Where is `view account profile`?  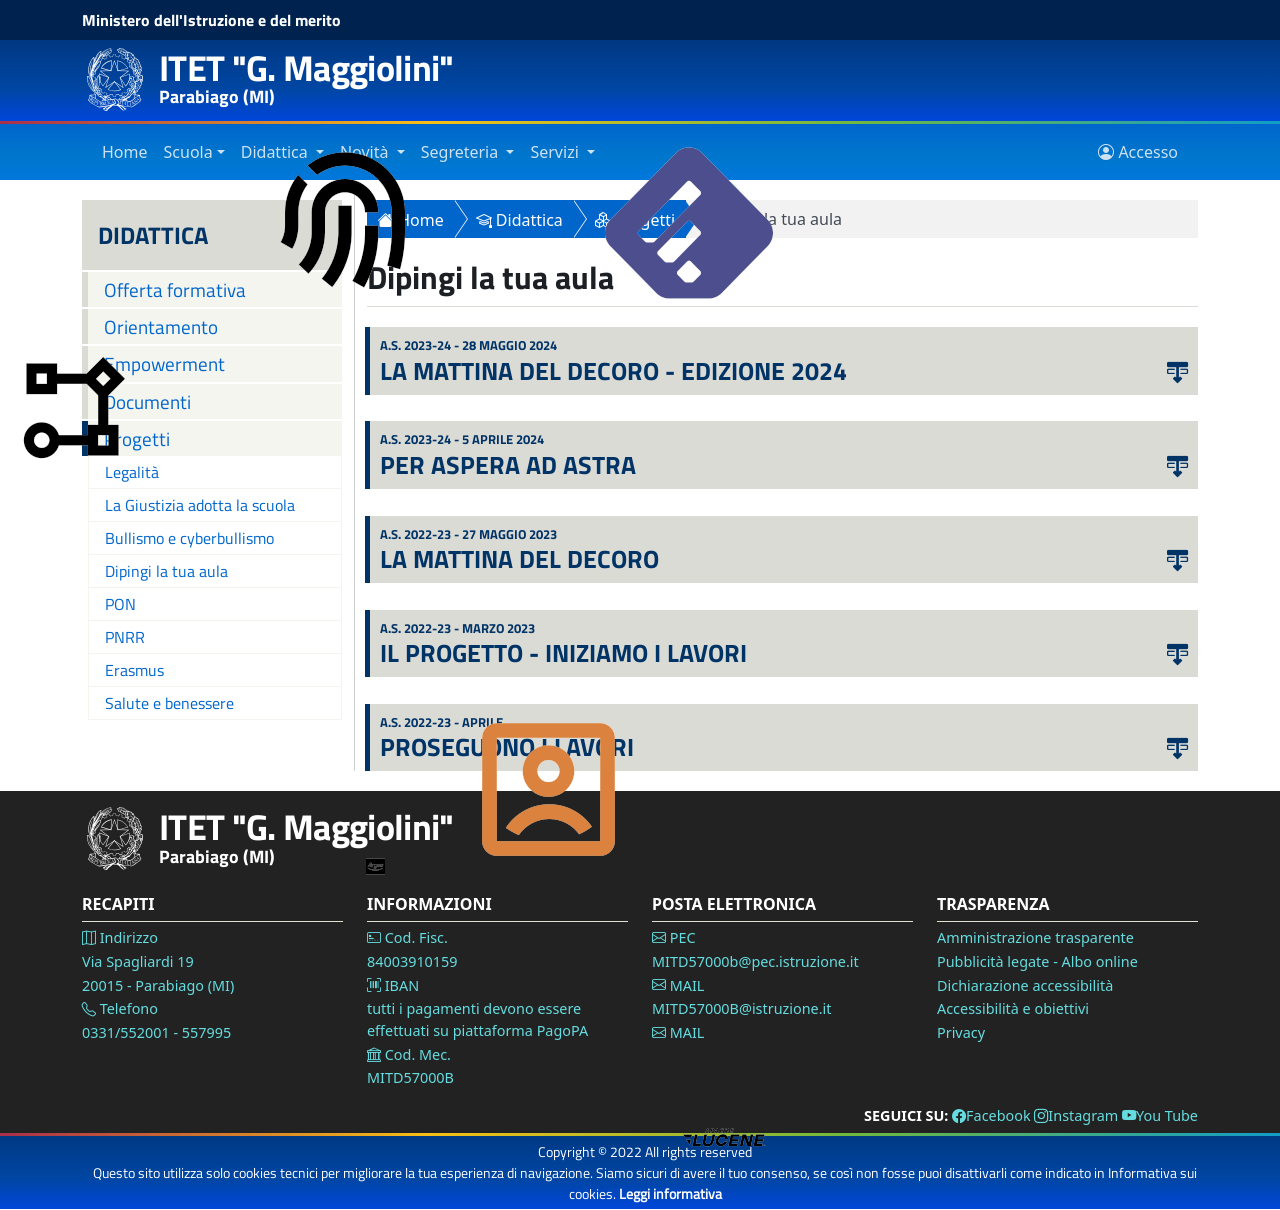 view account profile is located at coordinates (548, 789).